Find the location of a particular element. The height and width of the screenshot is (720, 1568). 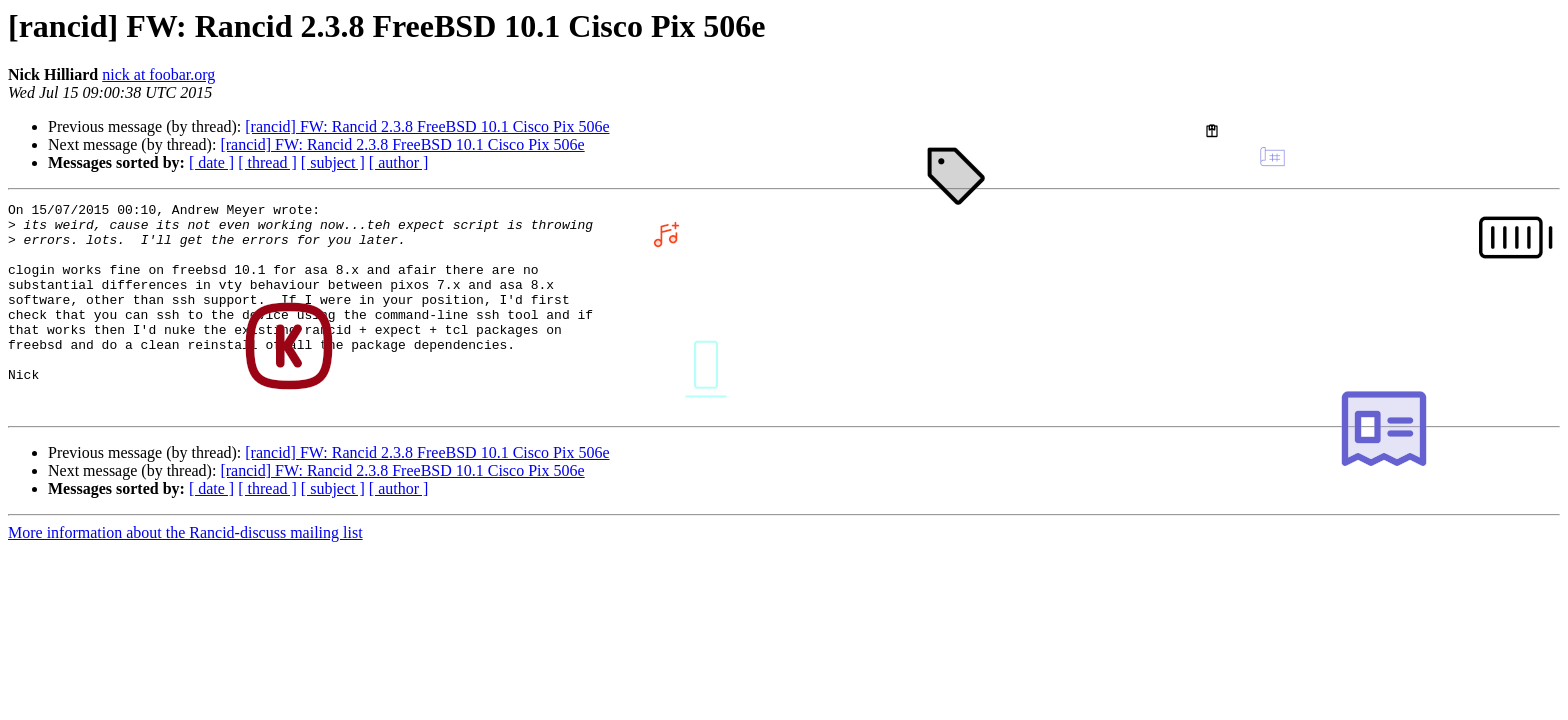

view news article or clipping is located at coordinates (1384, 427).